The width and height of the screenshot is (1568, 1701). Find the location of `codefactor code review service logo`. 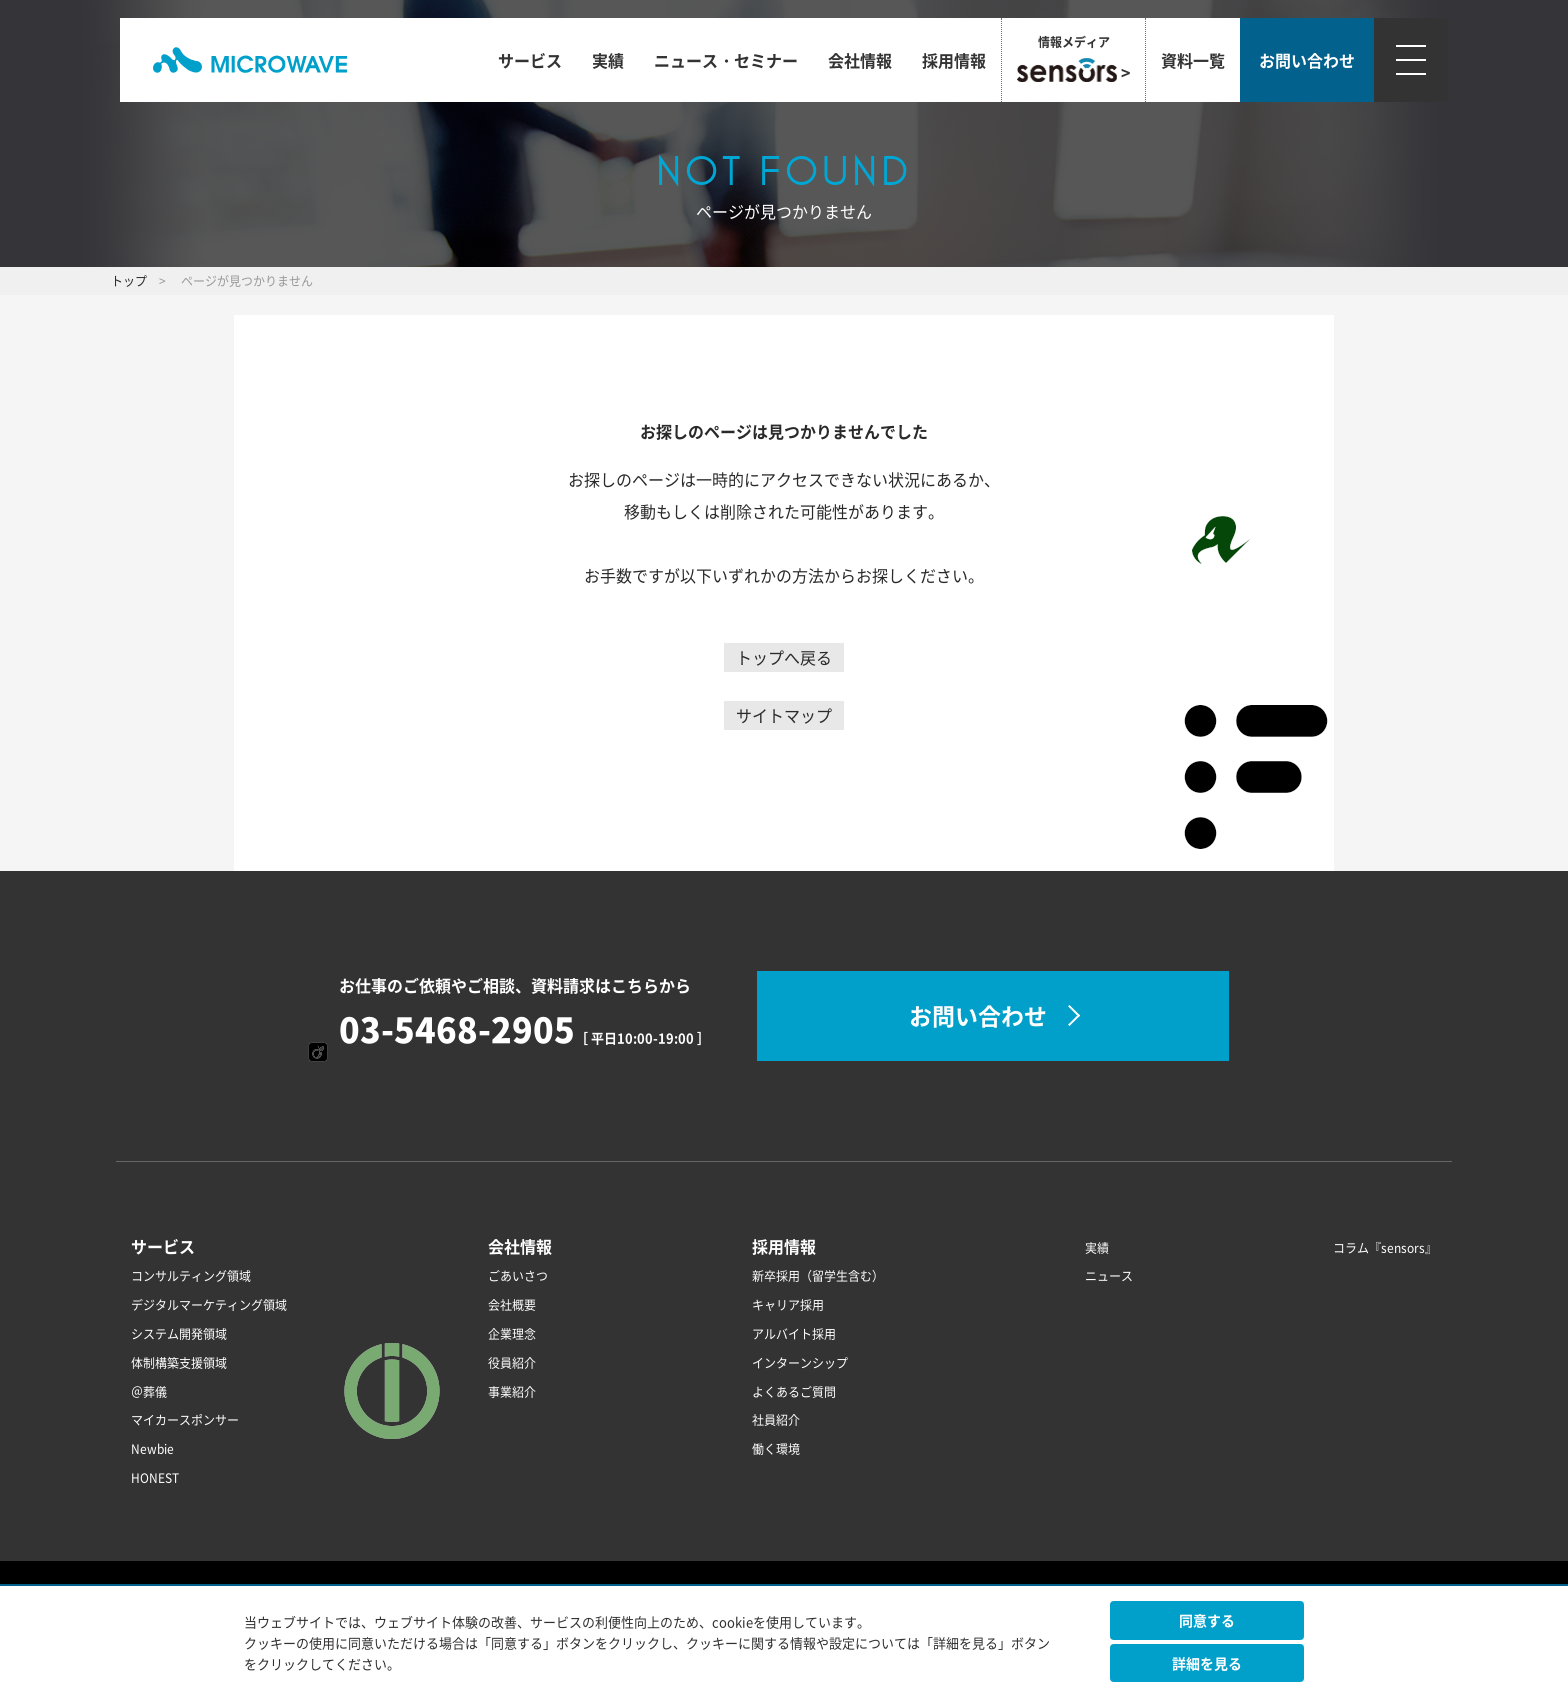

codefactor code review service logo is located at coordinates (1256, 777).